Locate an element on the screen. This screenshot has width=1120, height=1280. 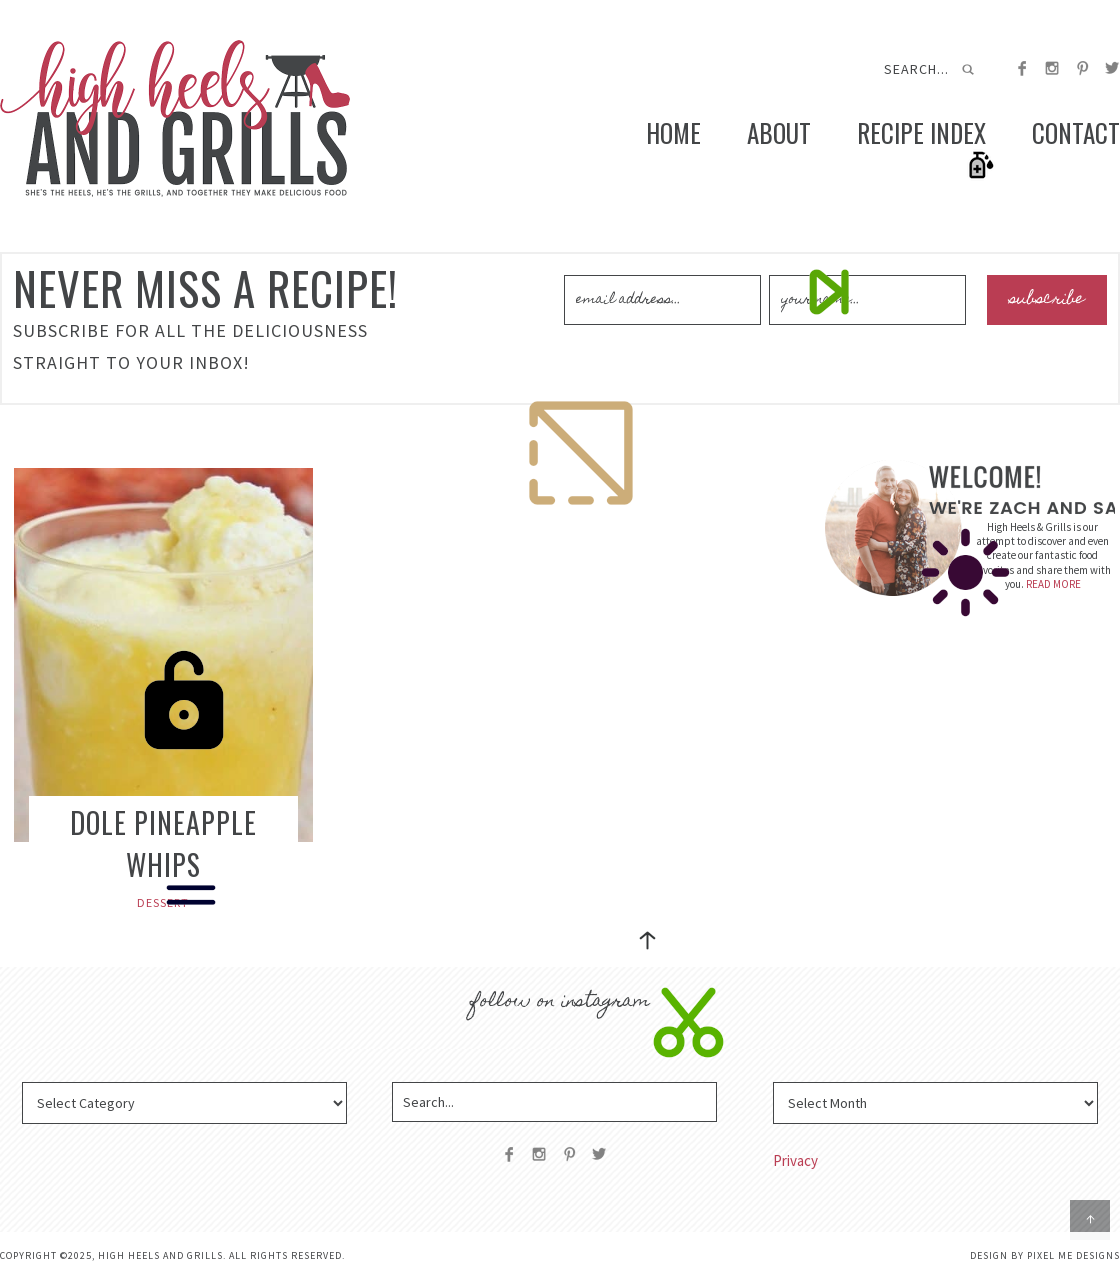
scroll to top of page is located at coordinates (647, 940).